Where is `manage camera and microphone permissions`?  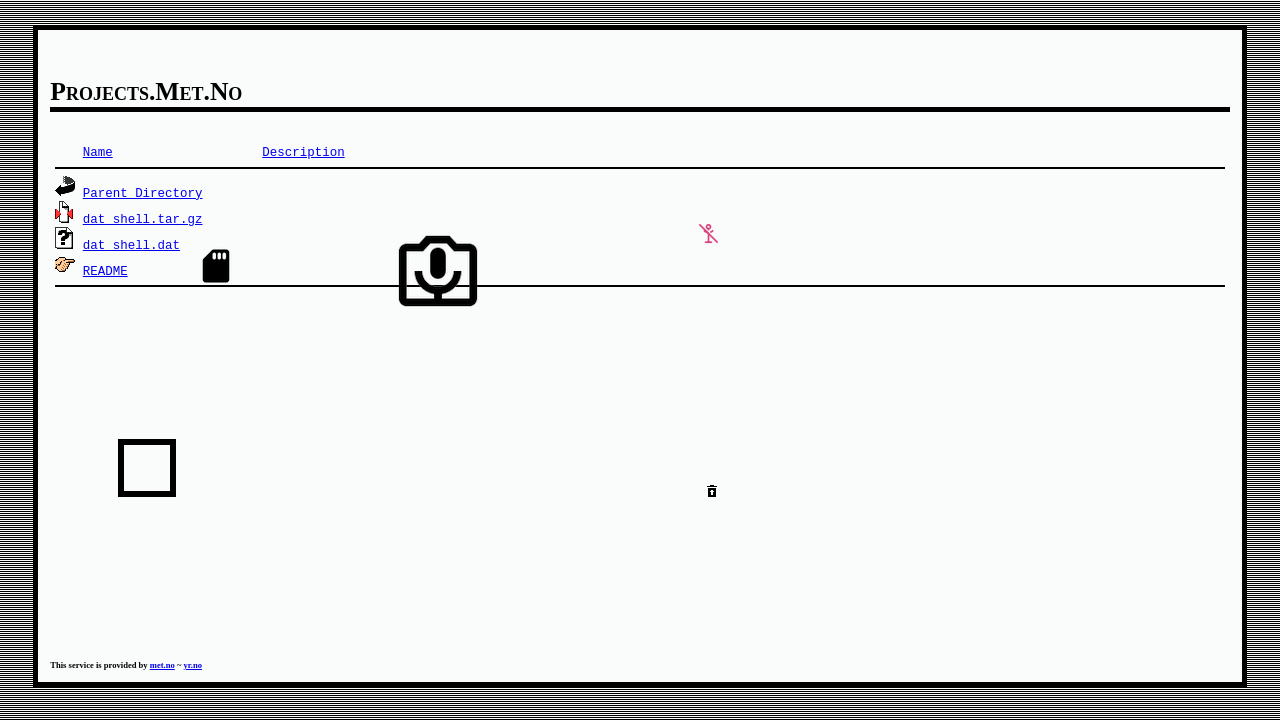
manage camera and microphone permissions is located at coordinates (438, 271).